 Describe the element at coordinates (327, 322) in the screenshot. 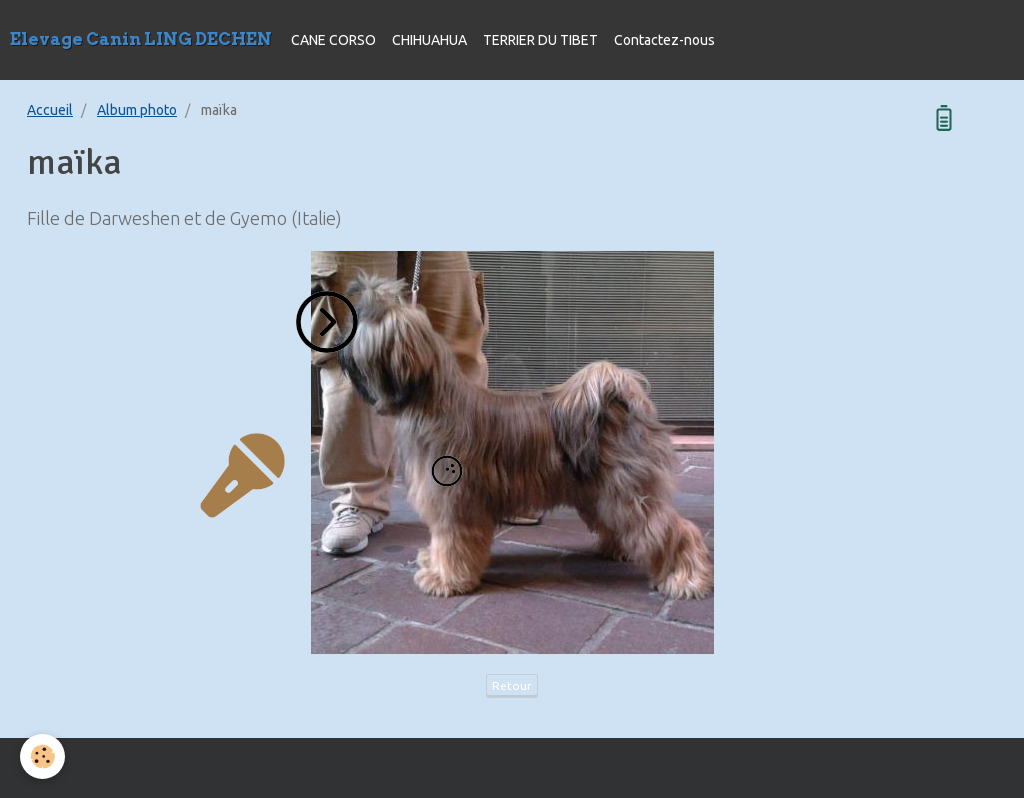

I see `go to next item or page` at that location.